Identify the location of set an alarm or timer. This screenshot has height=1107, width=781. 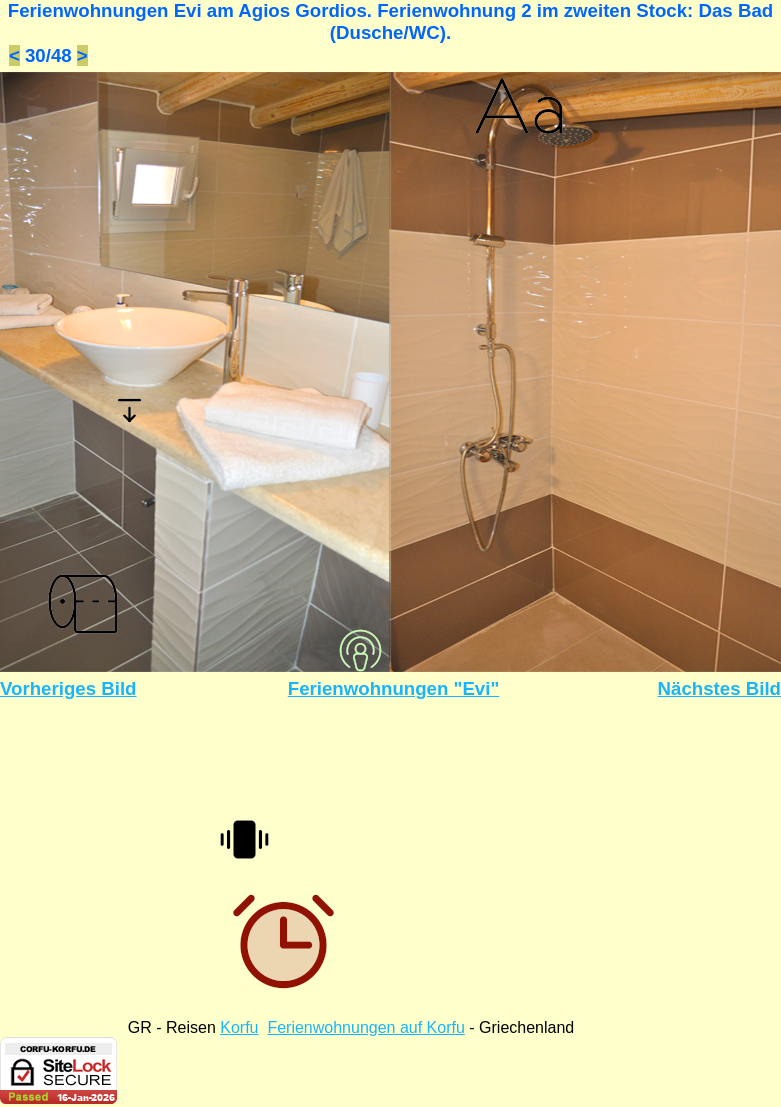
(283, 941).